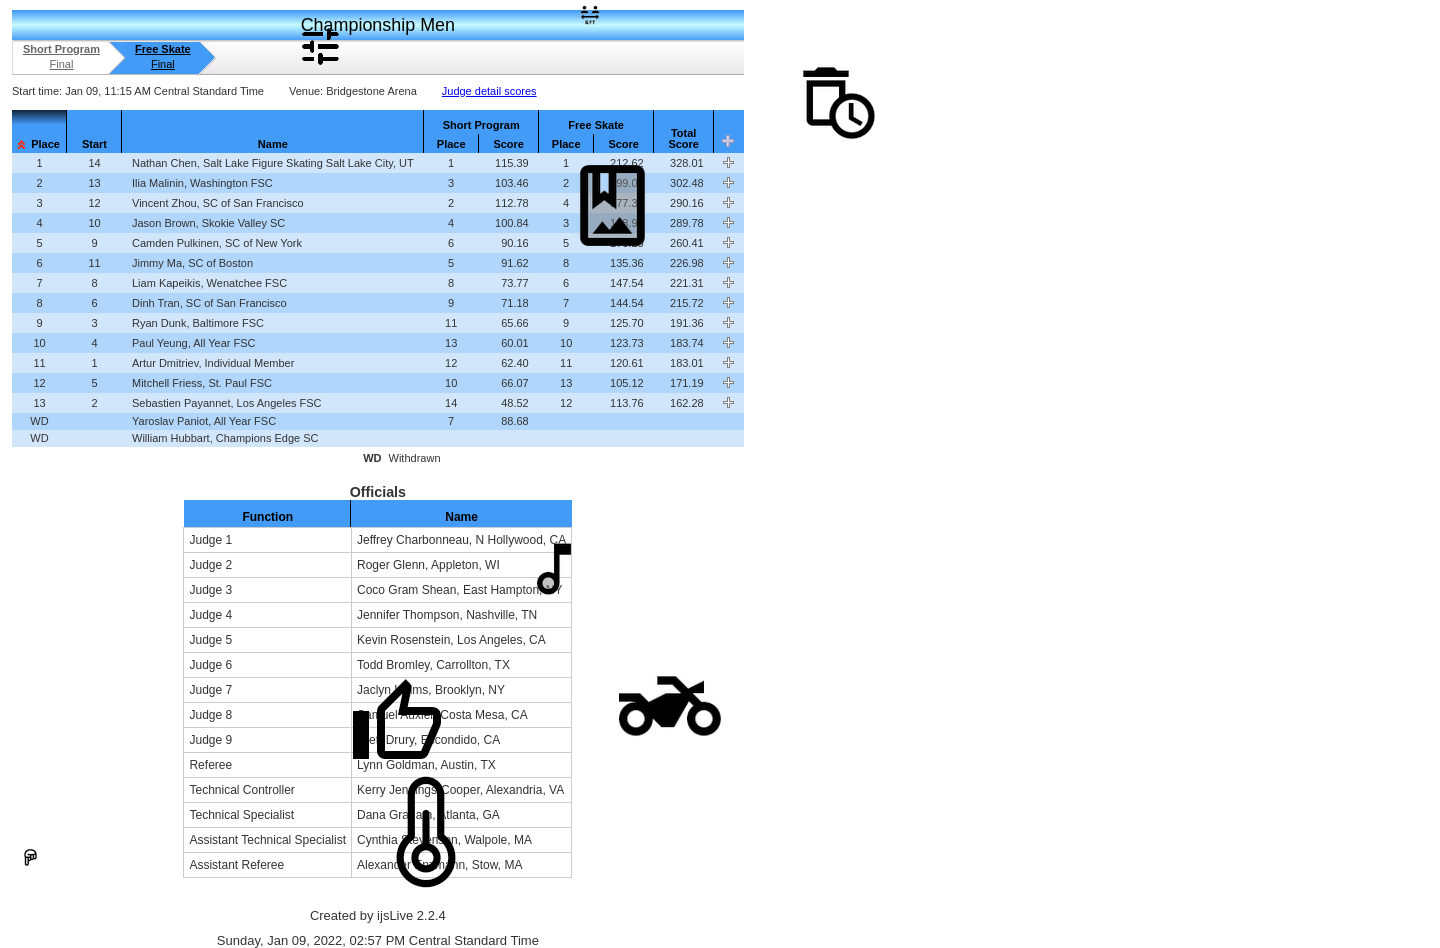 The height and width of the screenshot is (948, 1440). Describe the element at coordinates (426, 832) in the screenshot. I see `view current temperature` at that location.